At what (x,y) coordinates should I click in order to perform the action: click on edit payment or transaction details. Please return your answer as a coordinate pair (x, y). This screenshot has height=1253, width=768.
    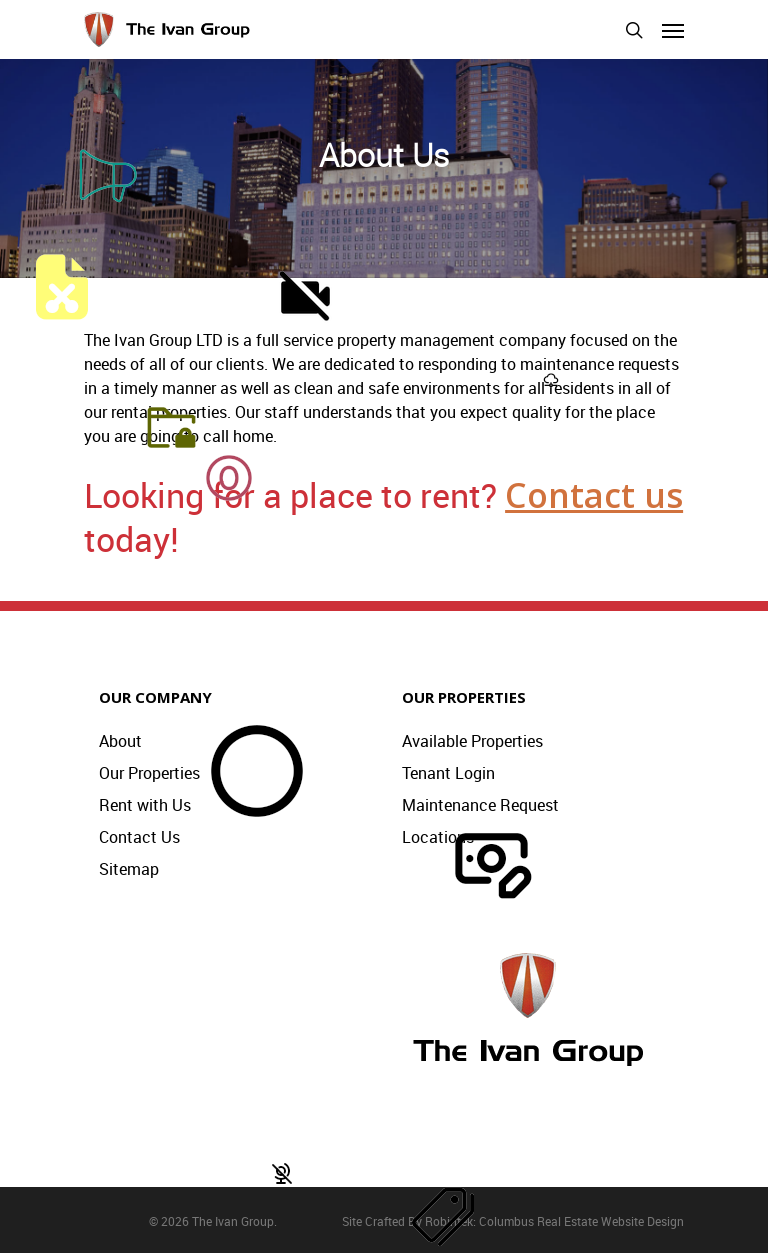
    Looking at the image, I should click on (491, 858).